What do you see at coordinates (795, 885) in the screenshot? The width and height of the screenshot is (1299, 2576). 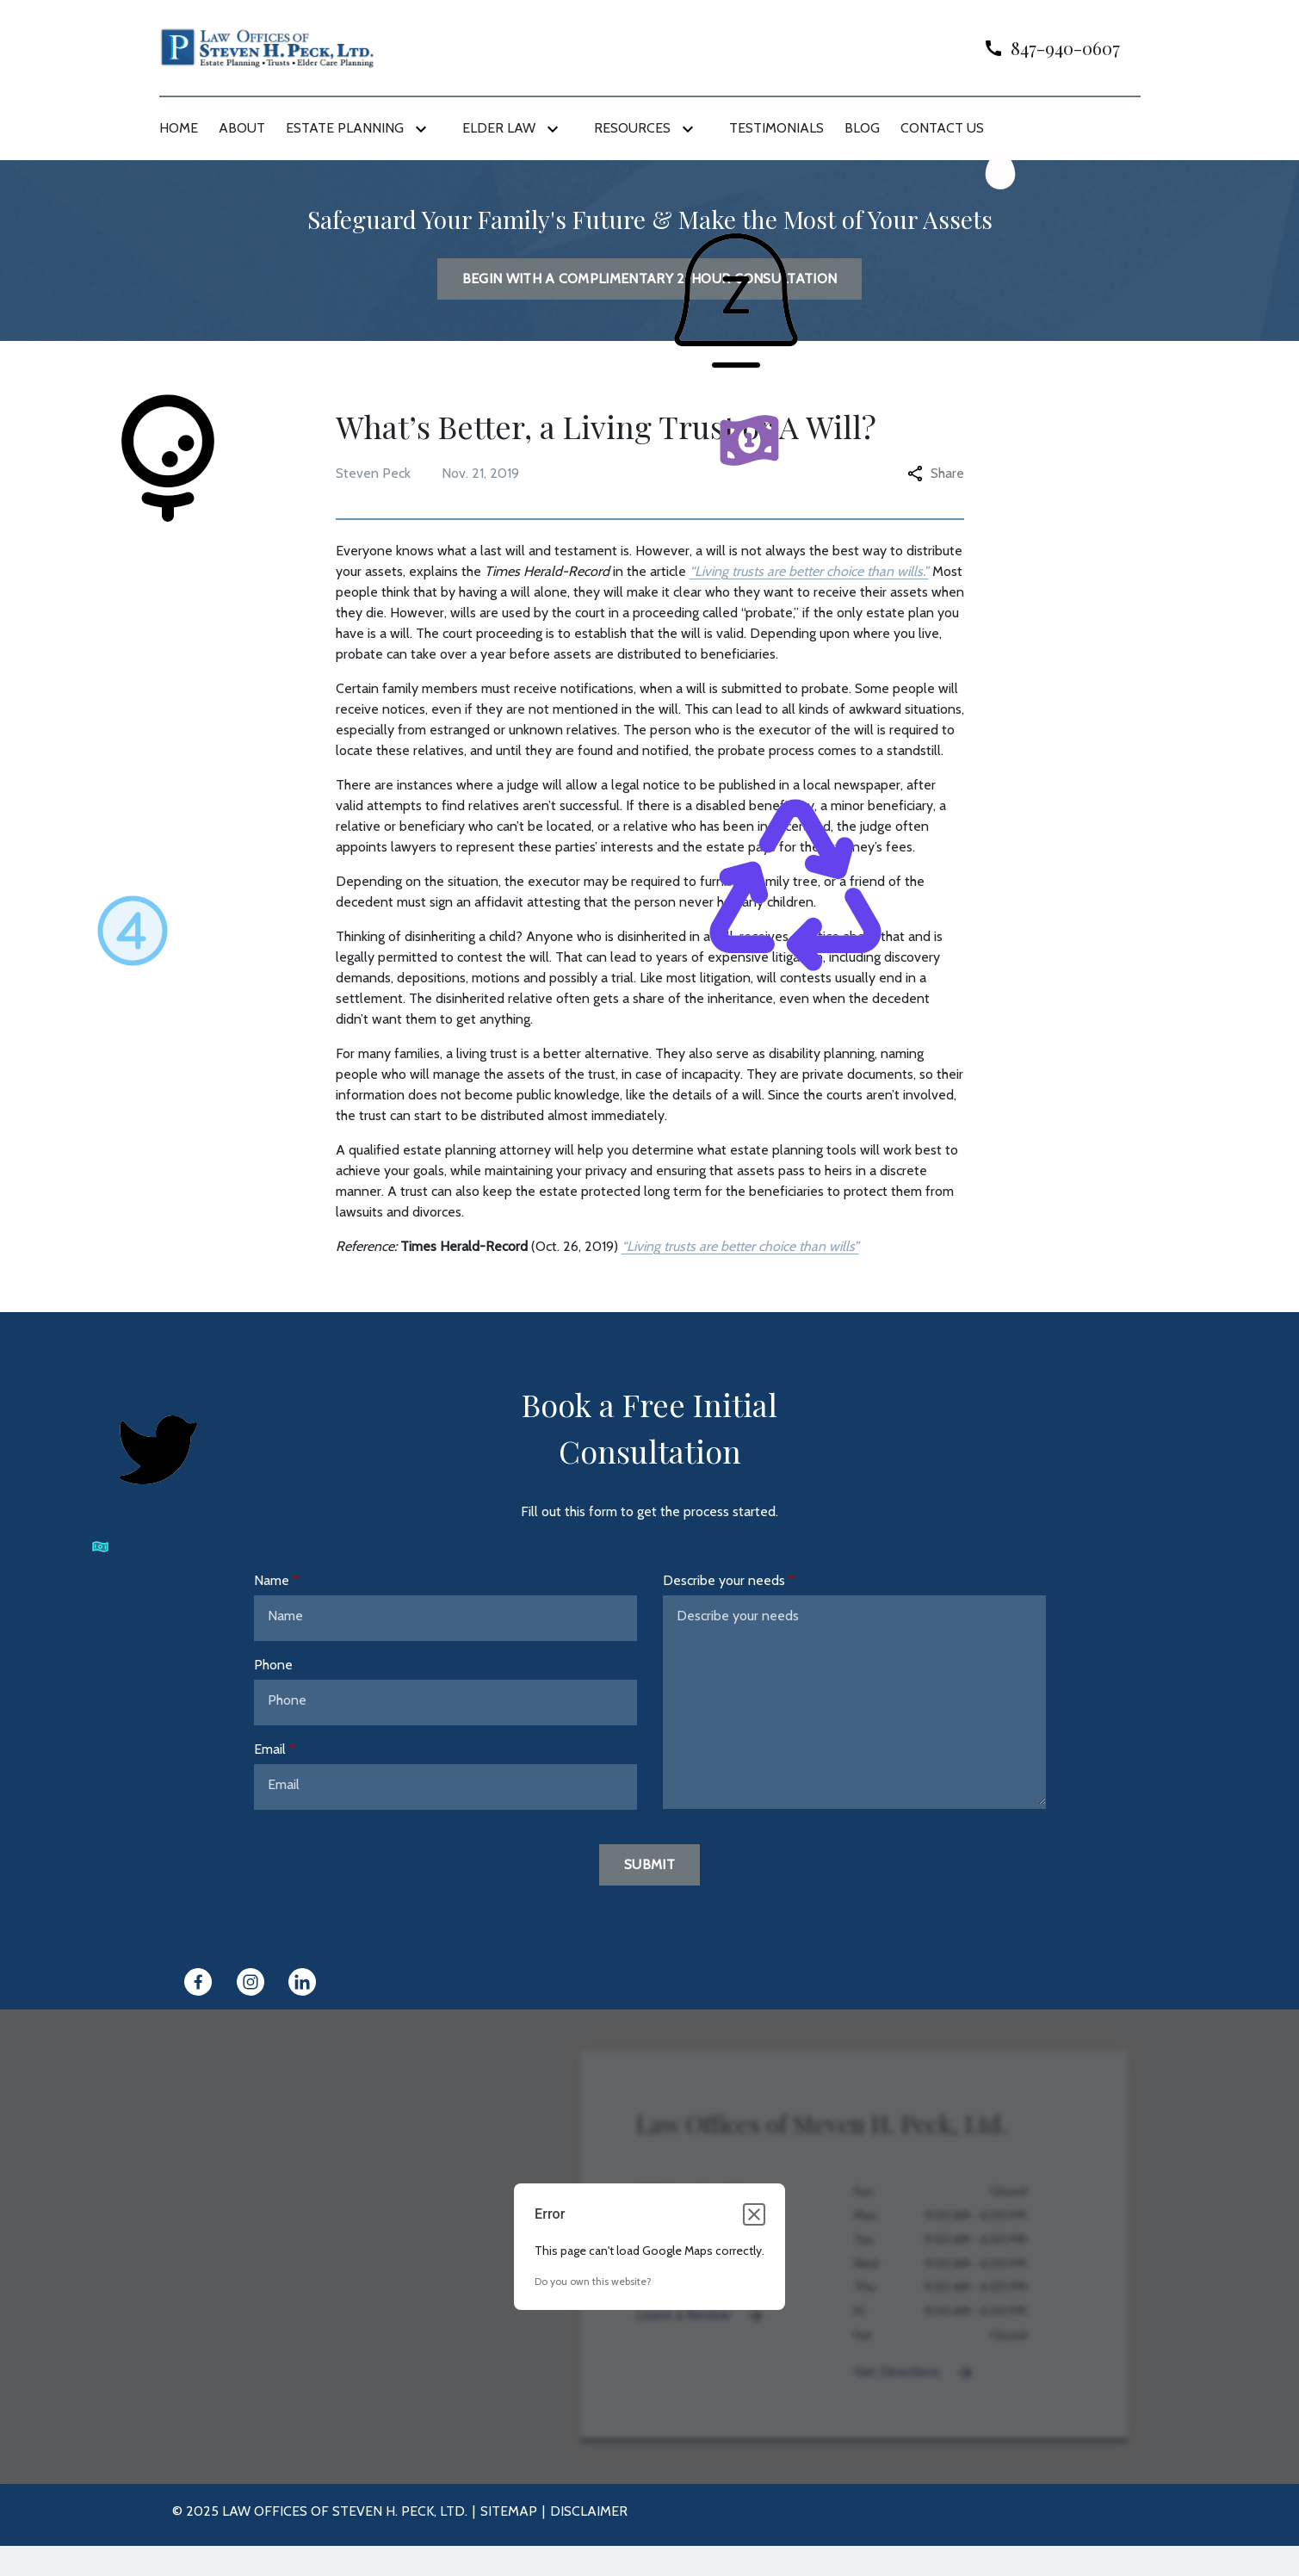 I see `recycle or move item to trash` at bounding box center [795, 885].